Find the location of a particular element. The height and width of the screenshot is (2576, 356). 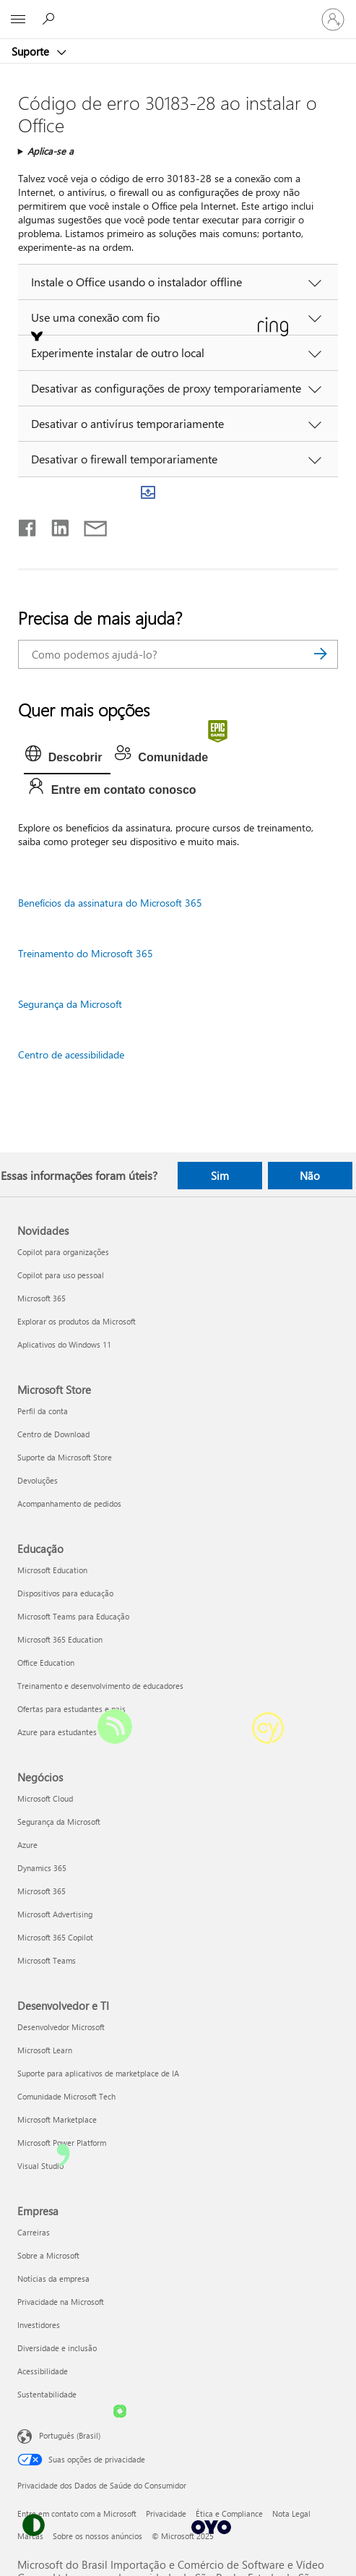

insert a closing quotation mark is located at coordinates (63, 2154).